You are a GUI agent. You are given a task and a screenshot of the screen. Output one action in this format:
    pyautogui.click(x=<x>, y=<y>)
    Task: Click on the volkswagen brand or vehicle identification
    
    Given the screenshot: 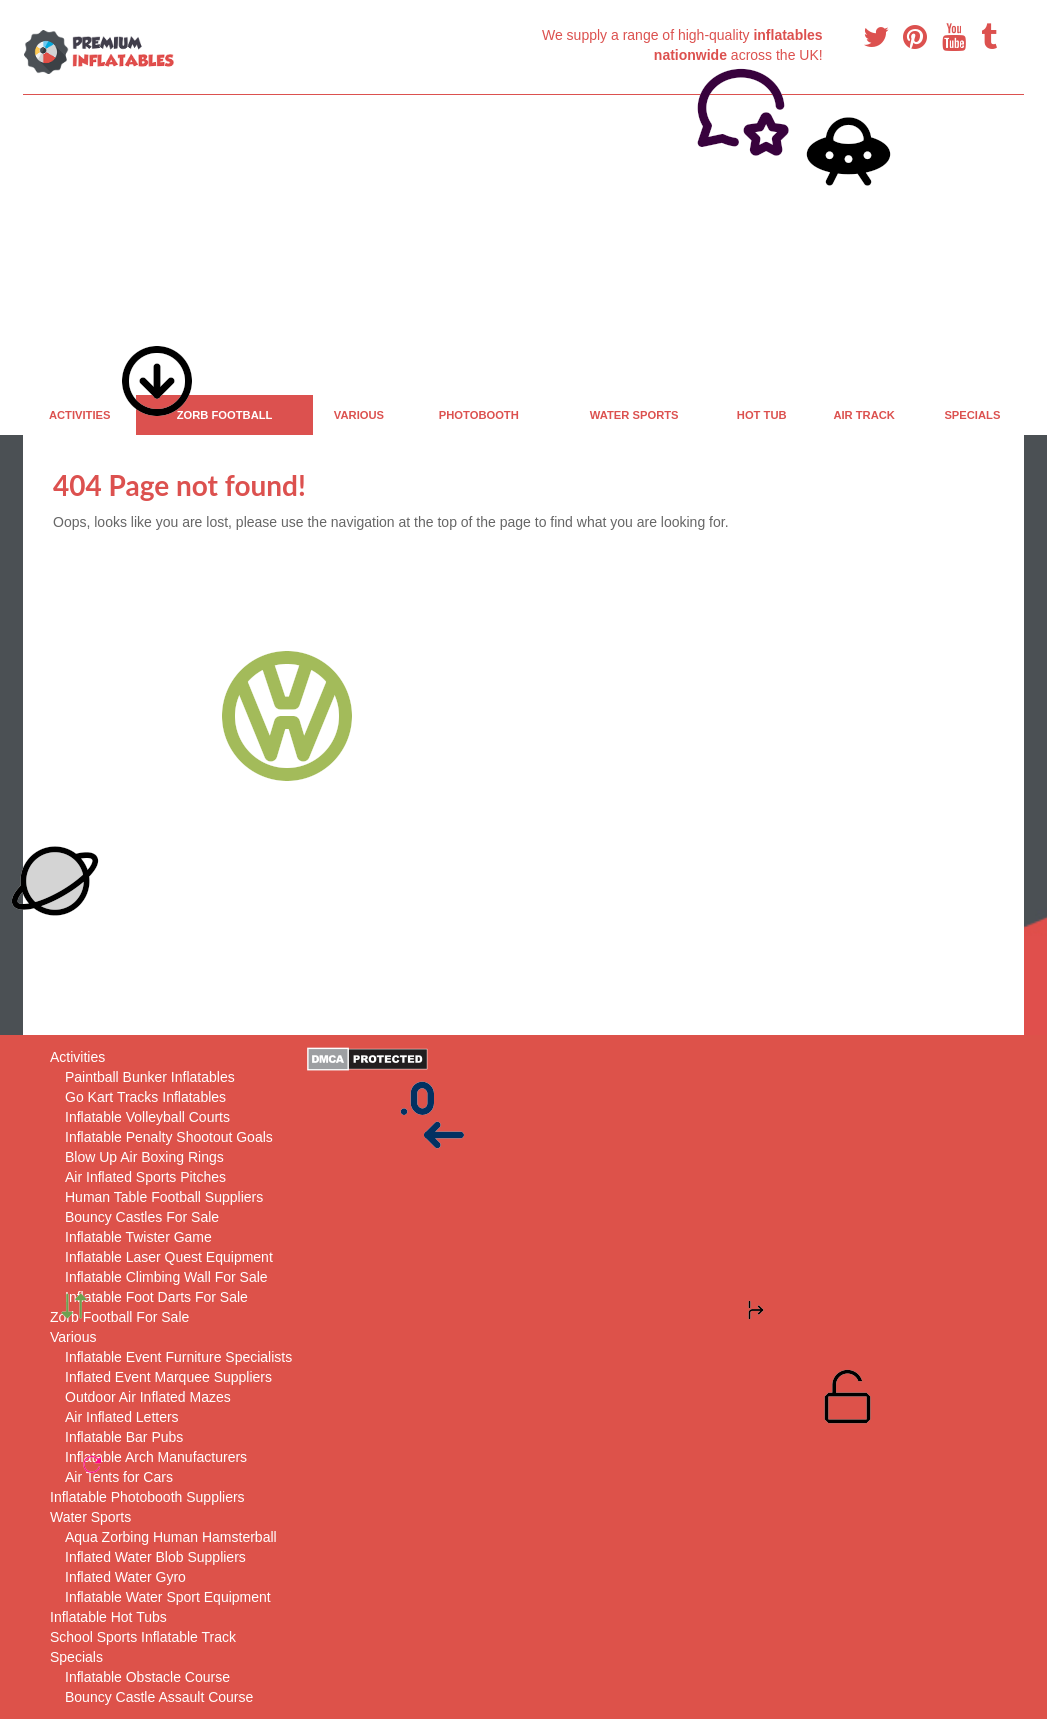 What is the action you would take?
    pyautogui.click(x=287, y=716)
    